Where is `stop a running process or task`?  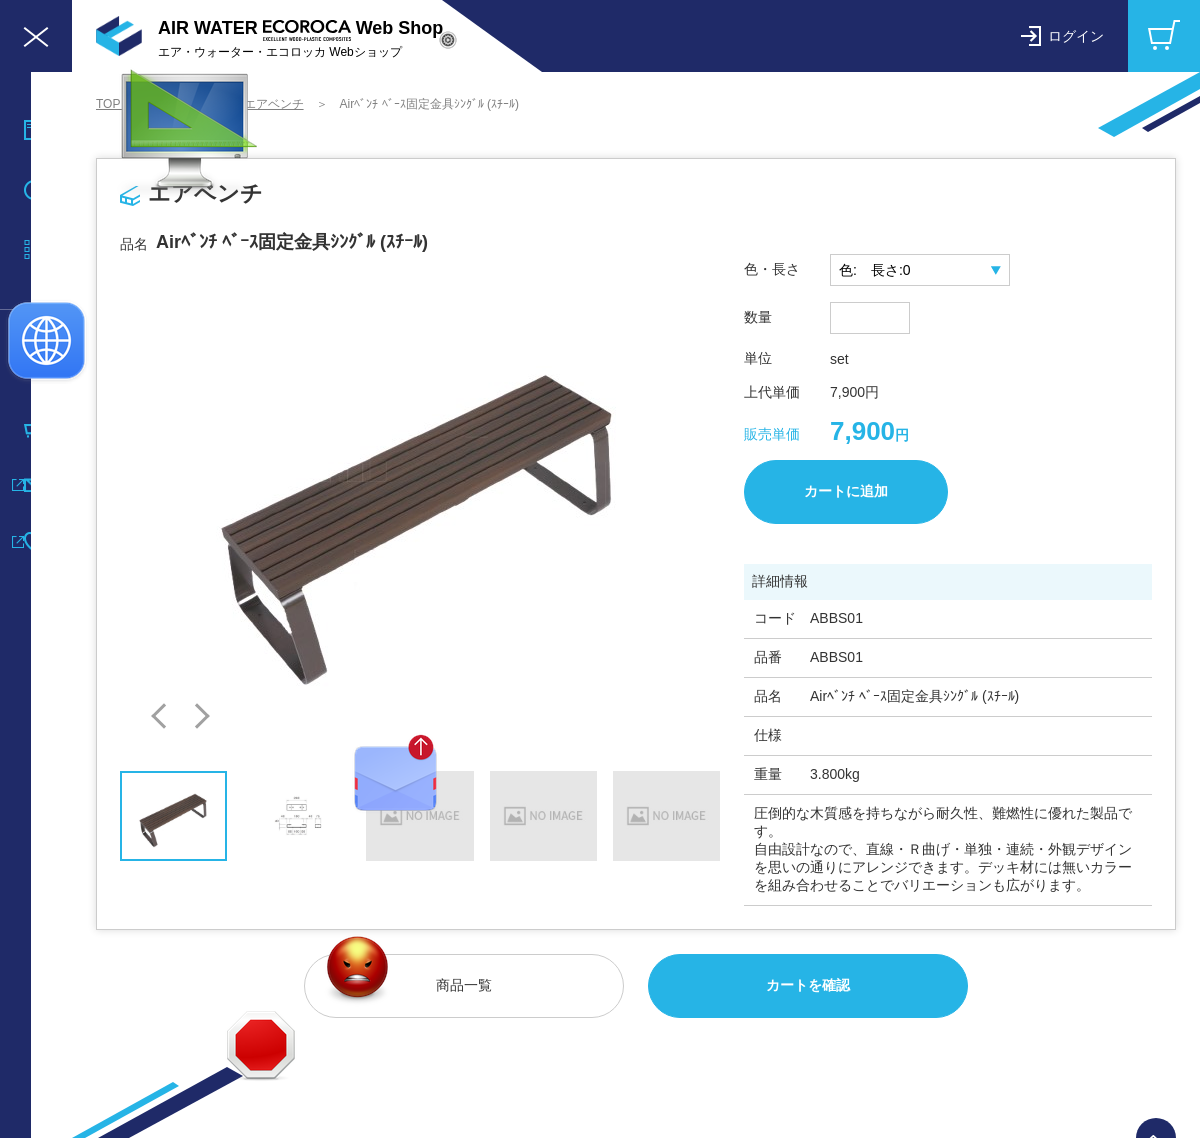 stop a running process or task is located at coordinates (261, 1045).